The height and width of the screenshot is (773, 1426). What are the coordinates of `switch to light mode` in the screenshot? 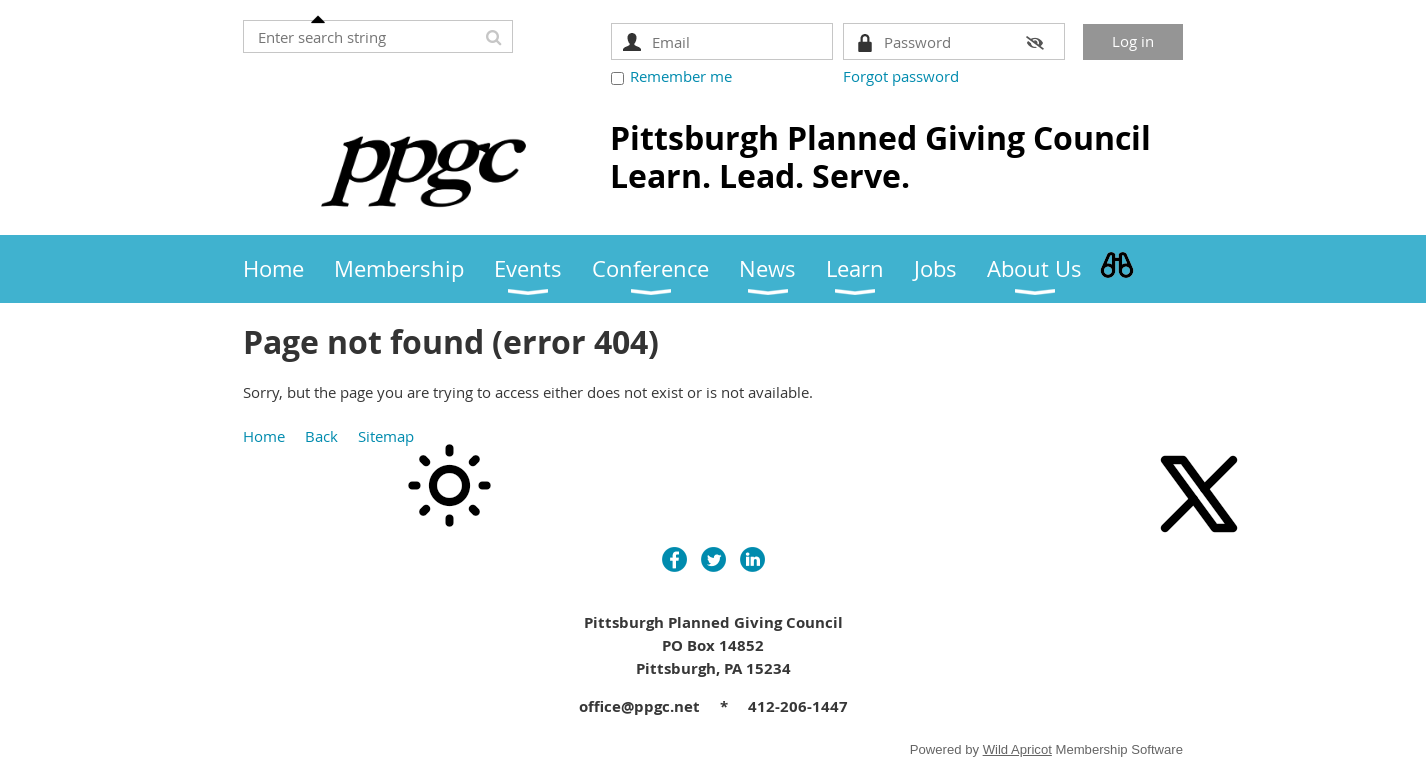 It's located at (449, 485).